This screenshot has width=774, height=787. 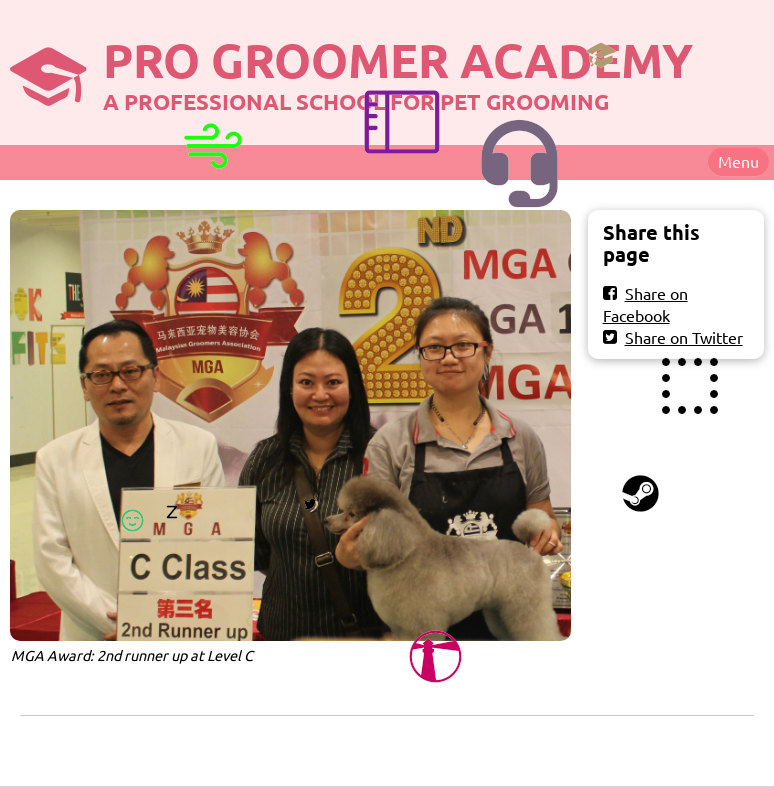 What do you see at coordinates (310, 504) in the screenshot?
I see `share to twitter` at bounding box center [310, 504].